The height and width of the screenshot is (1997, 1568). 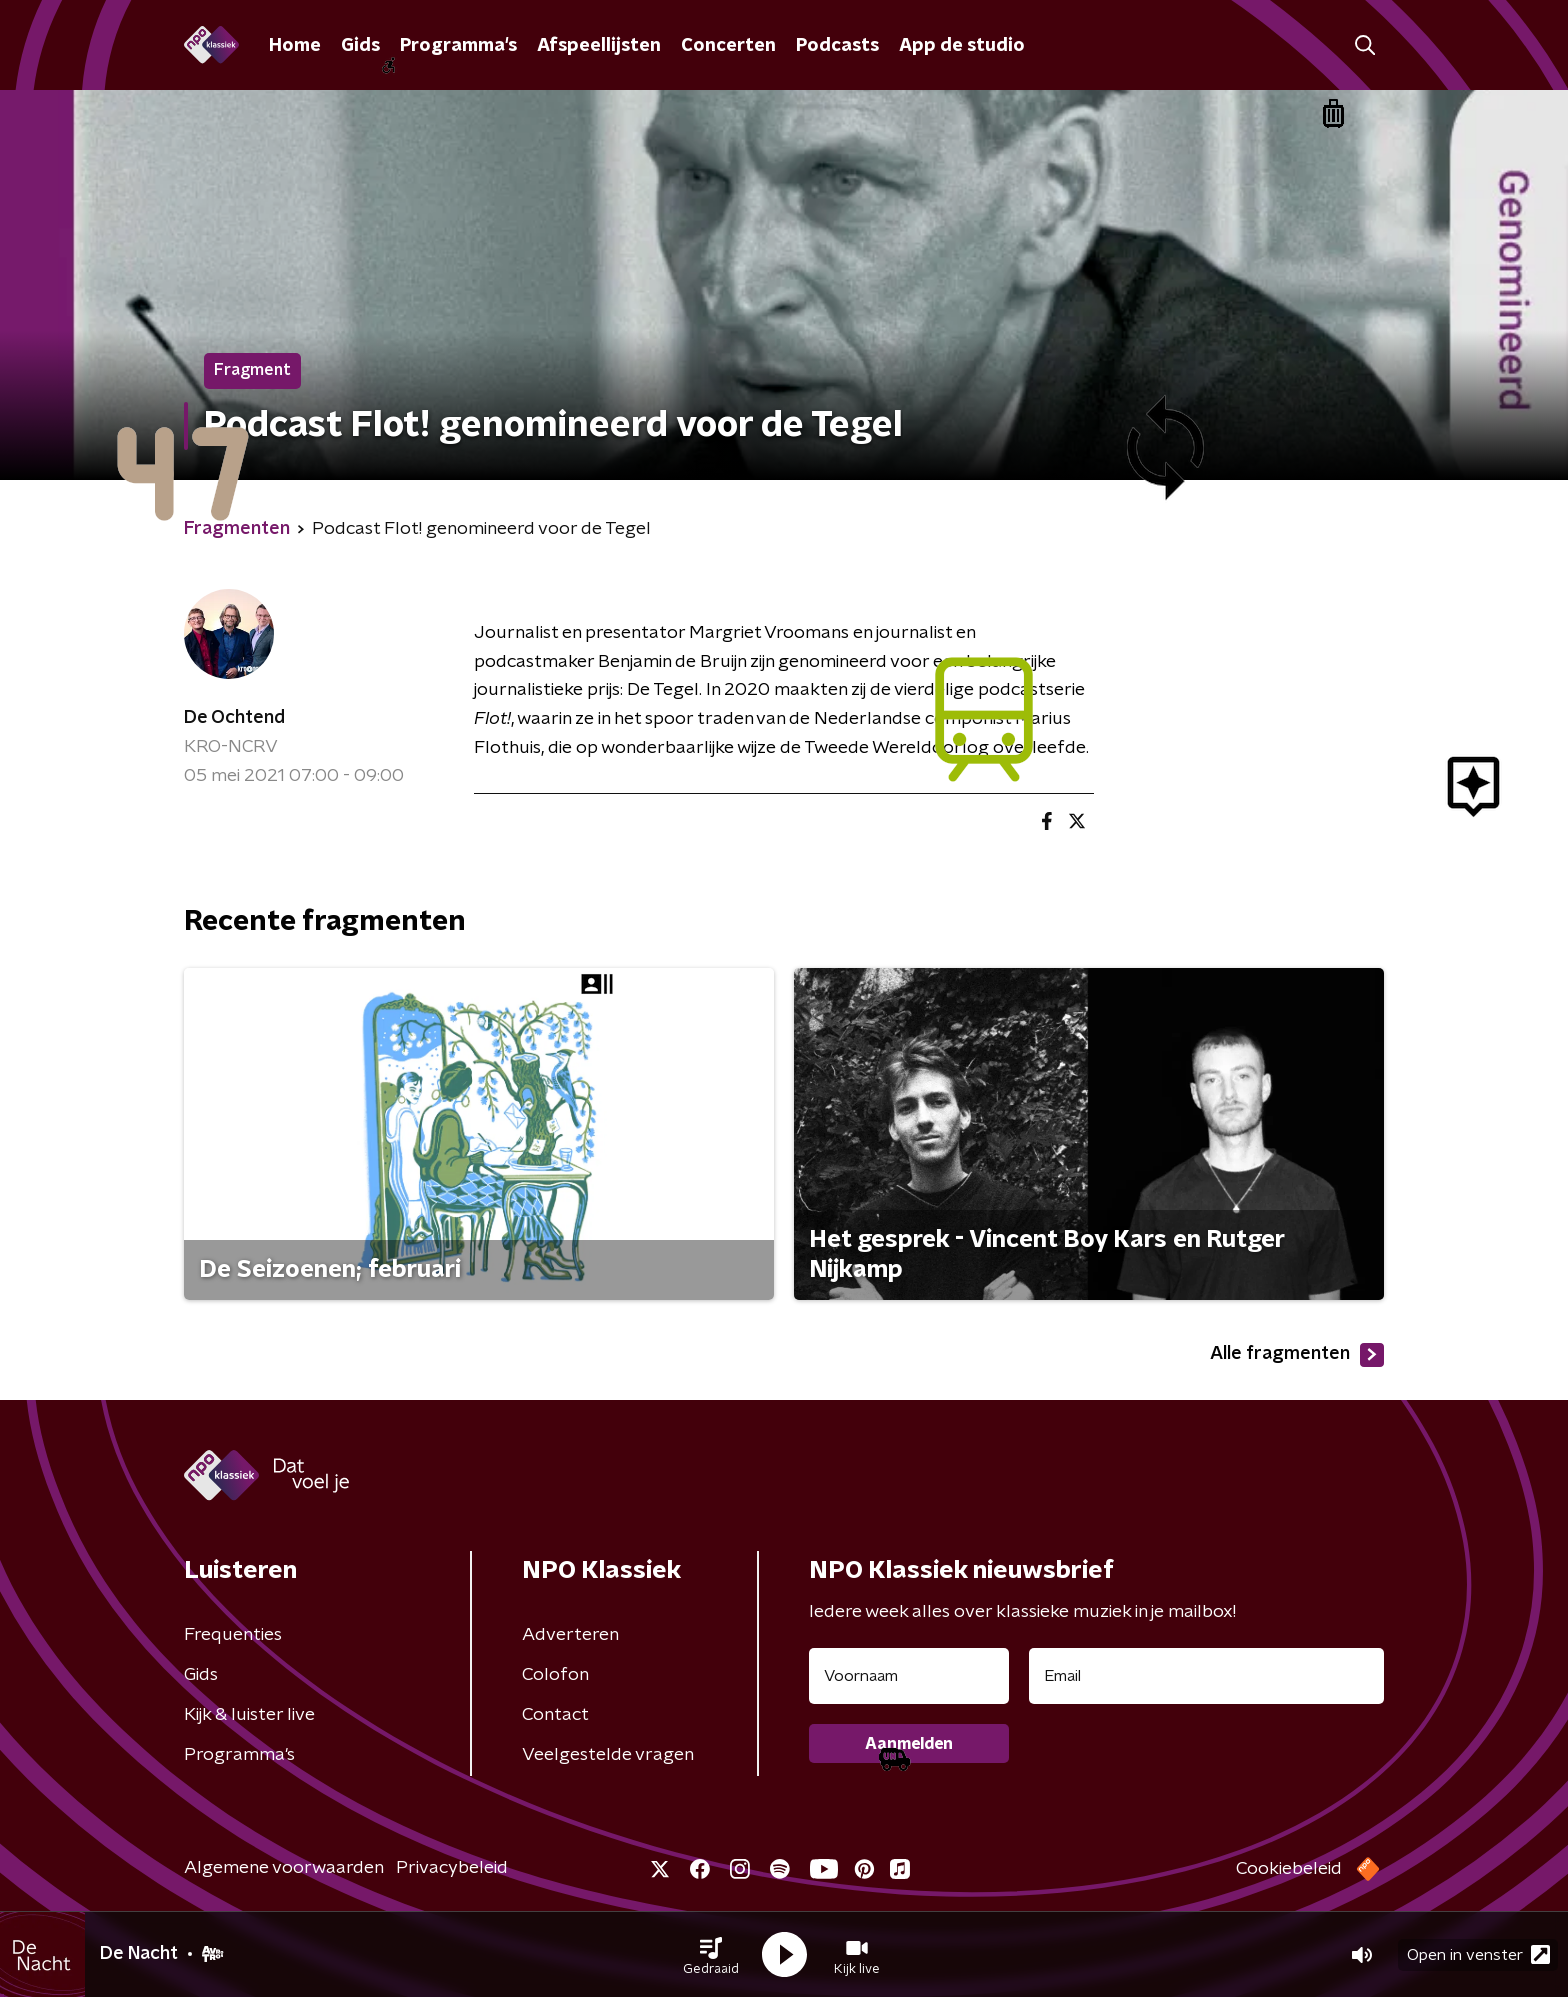 What do you see at coordinates (895, 1759) in the screenshot?
I see `indicates united nations humanitarian aid delivery` at bounding box center [895, 1759].